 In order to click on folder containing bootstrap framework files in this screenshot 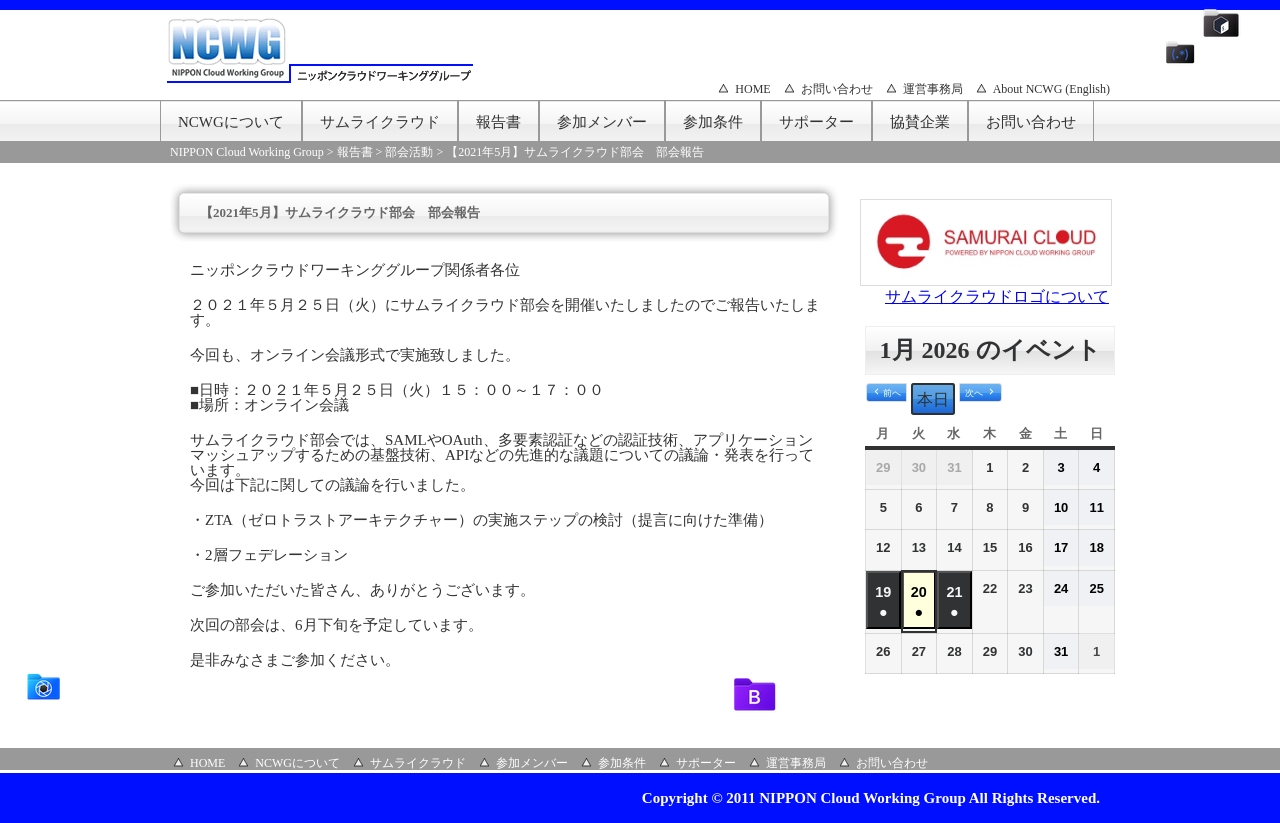, I will do `click(754, 695)`.